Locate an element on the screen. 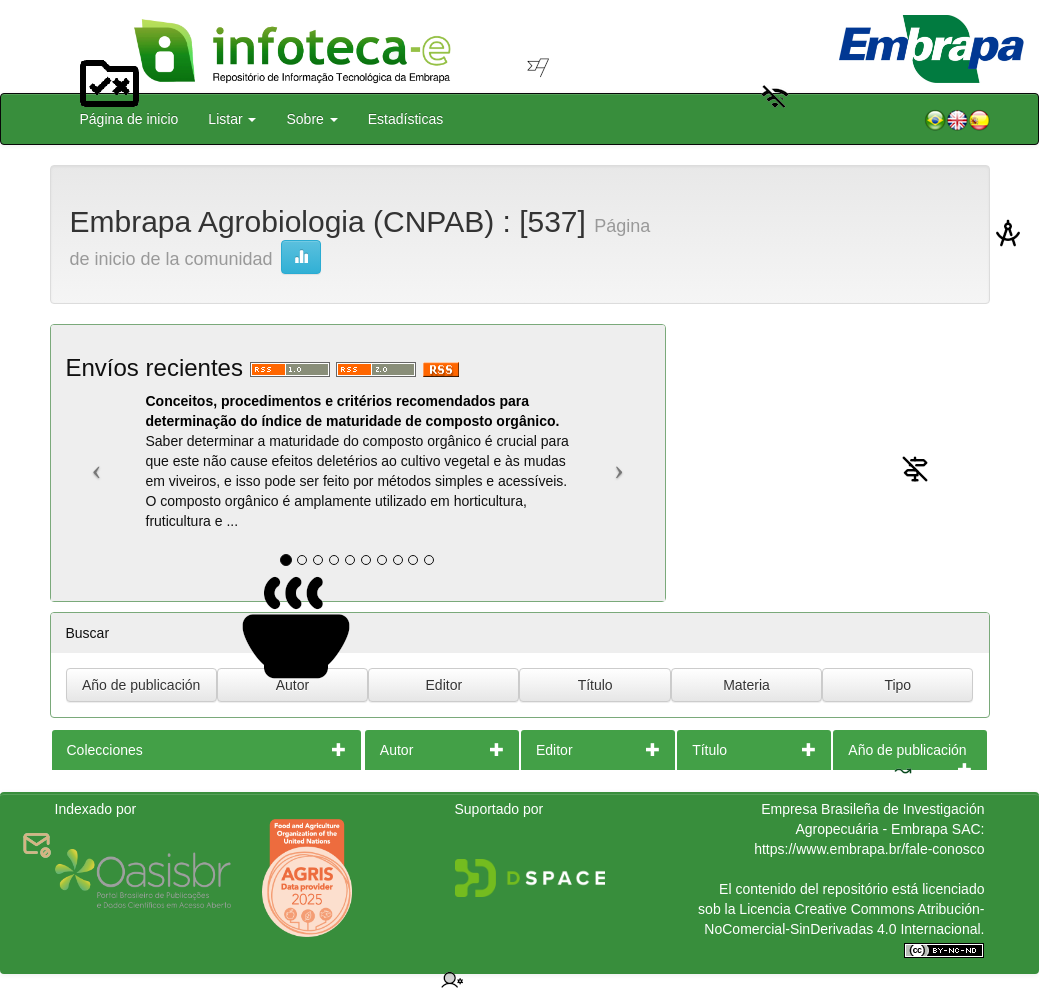 The width and height of the screenshot is (1039, 994). cancel or unsend an email is located at coordinates (36, 843).